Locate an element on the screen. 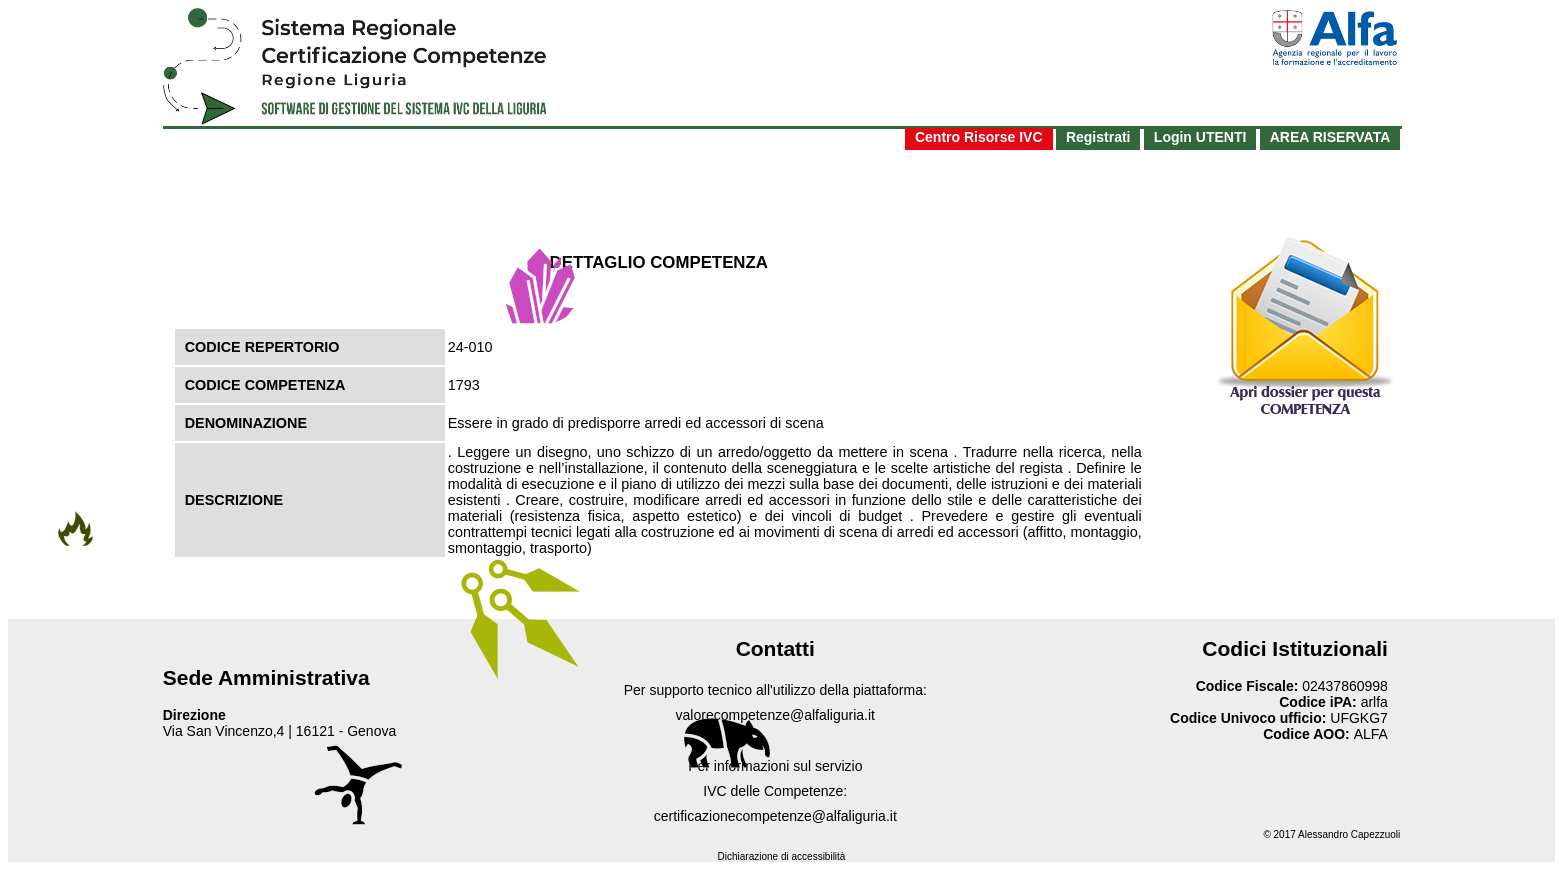 The image size is (1563, 870). indicates trending or popular content is located at coordinates (75, 528).